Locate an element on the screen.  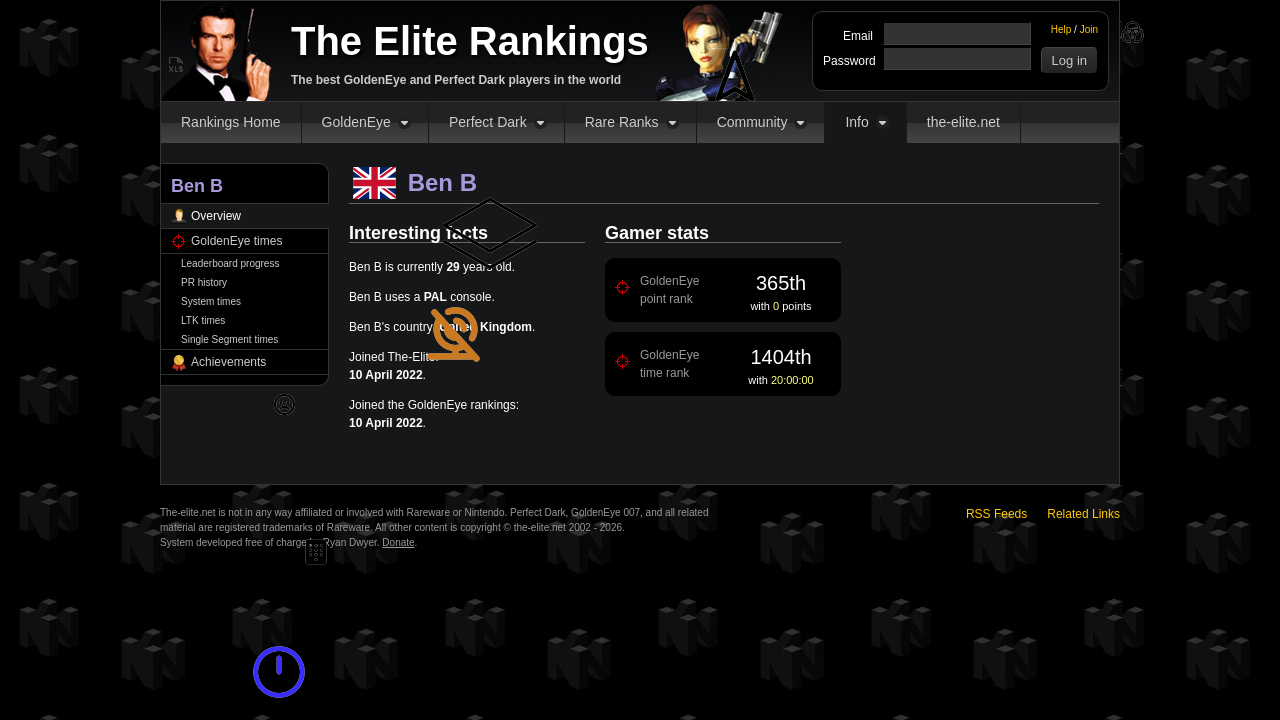
indicates 12 o'clock or noon/midnight time is located at coordinates (279, 672).